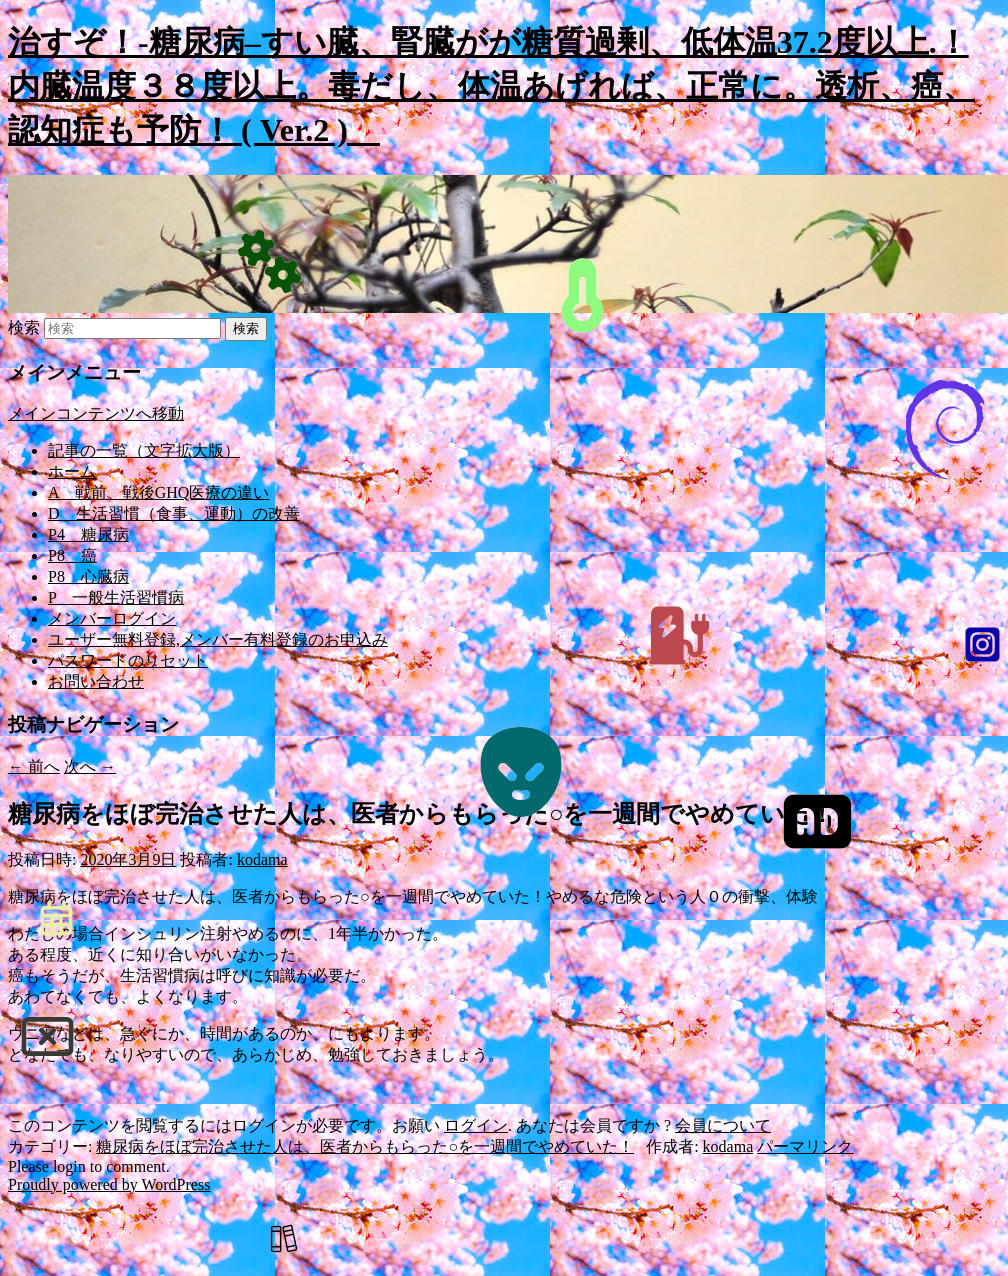 The width and height of the screenshot is (1008, 1276). What do you see at coordinates (676, 635) in the screenshot?
I see `find nearby electric vehicle charging stations` at bounding box center [676, 635].